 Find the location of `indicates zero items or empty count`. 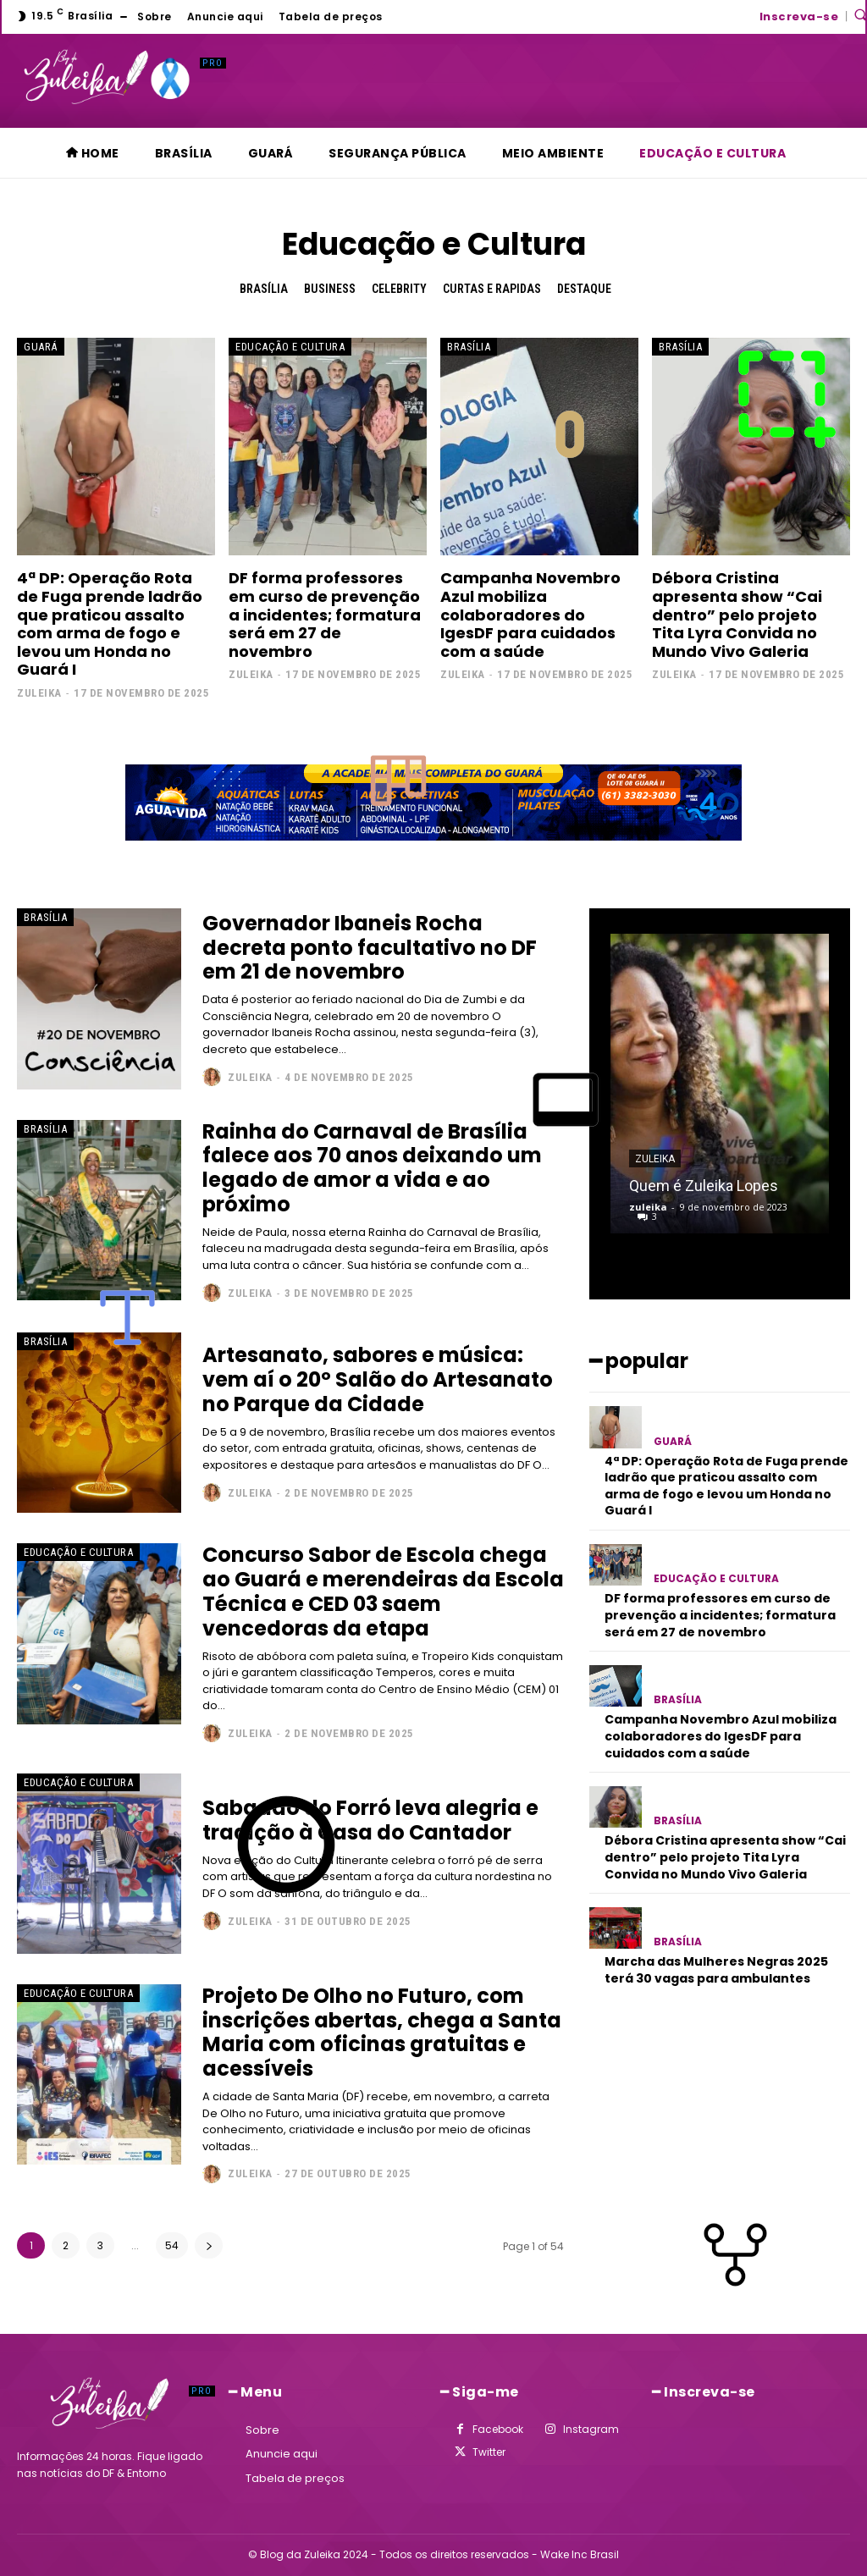

indicates zero items or empty count is located at coordinates (570, 434).